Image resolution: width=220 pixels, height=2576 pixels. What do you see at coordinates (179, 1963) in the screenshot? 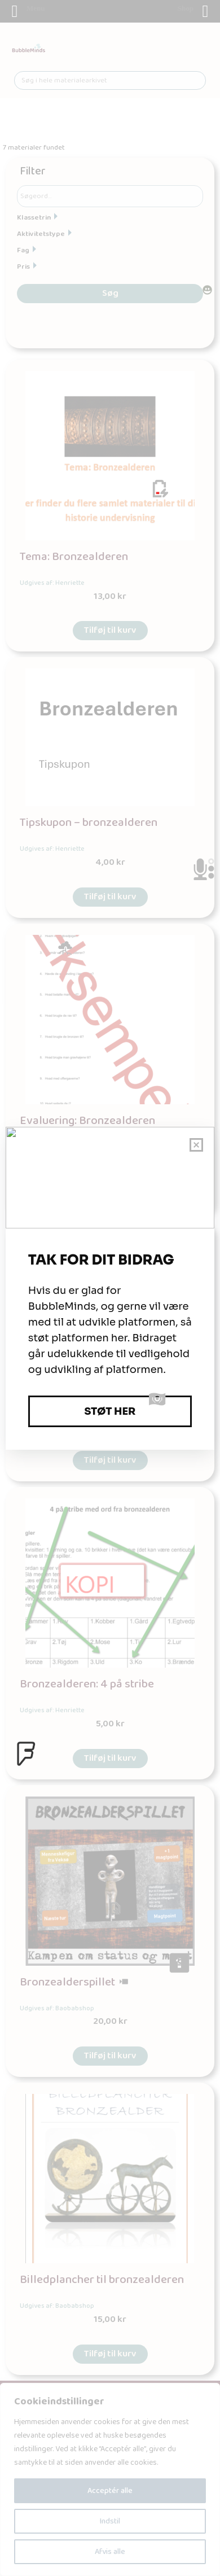
I see `reset zoom to 100% or original size` at bounding box center [179, 1963].